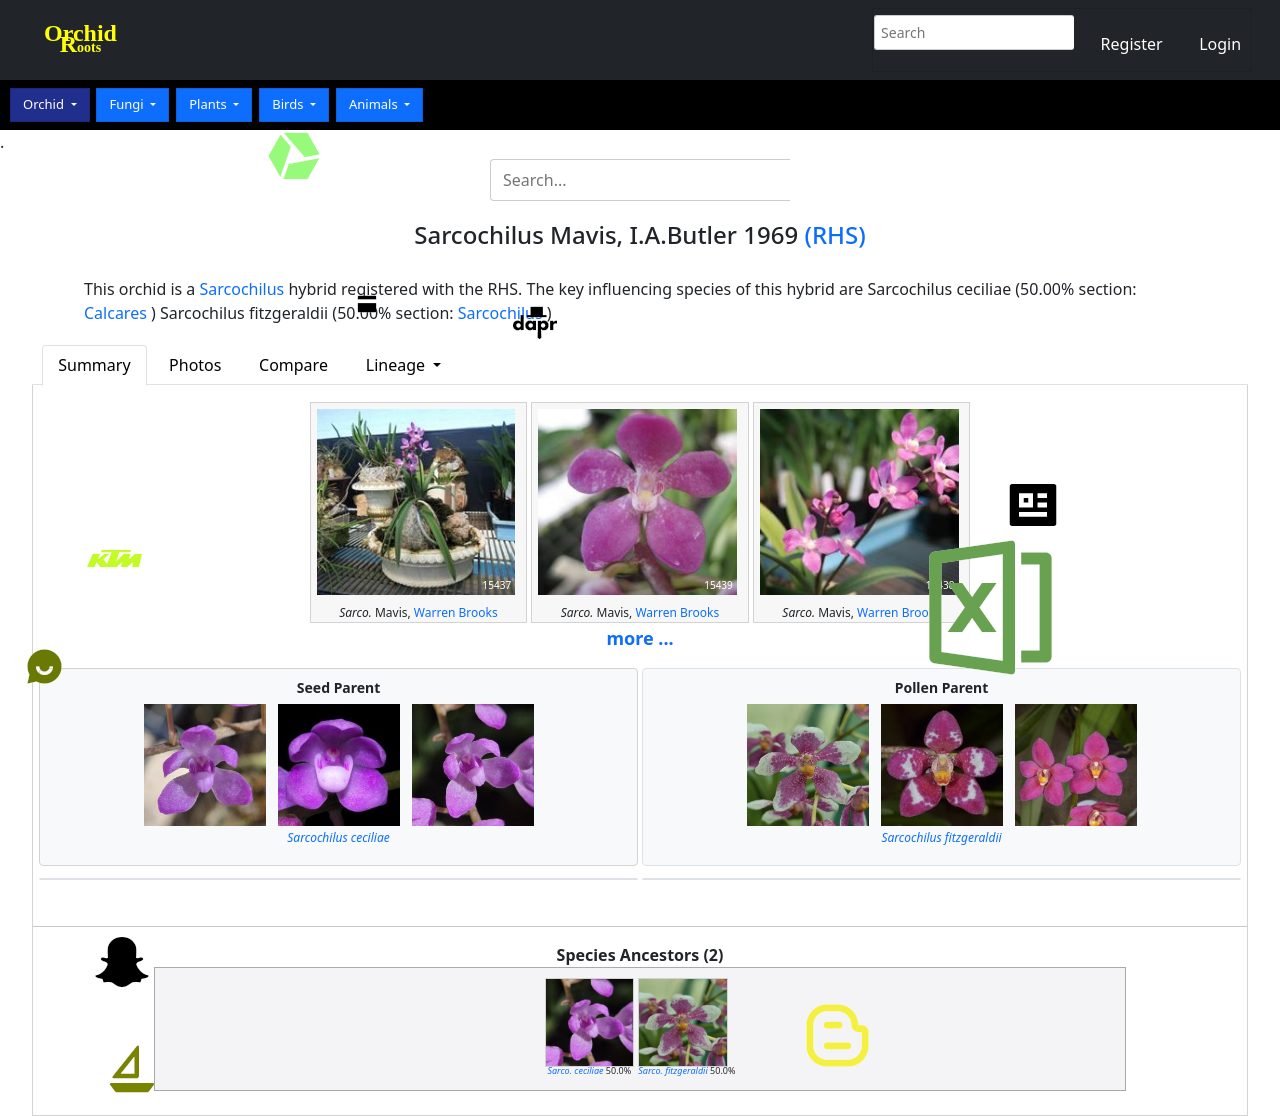  I want to click on InstaLOD brand logo, so click(294, 156).